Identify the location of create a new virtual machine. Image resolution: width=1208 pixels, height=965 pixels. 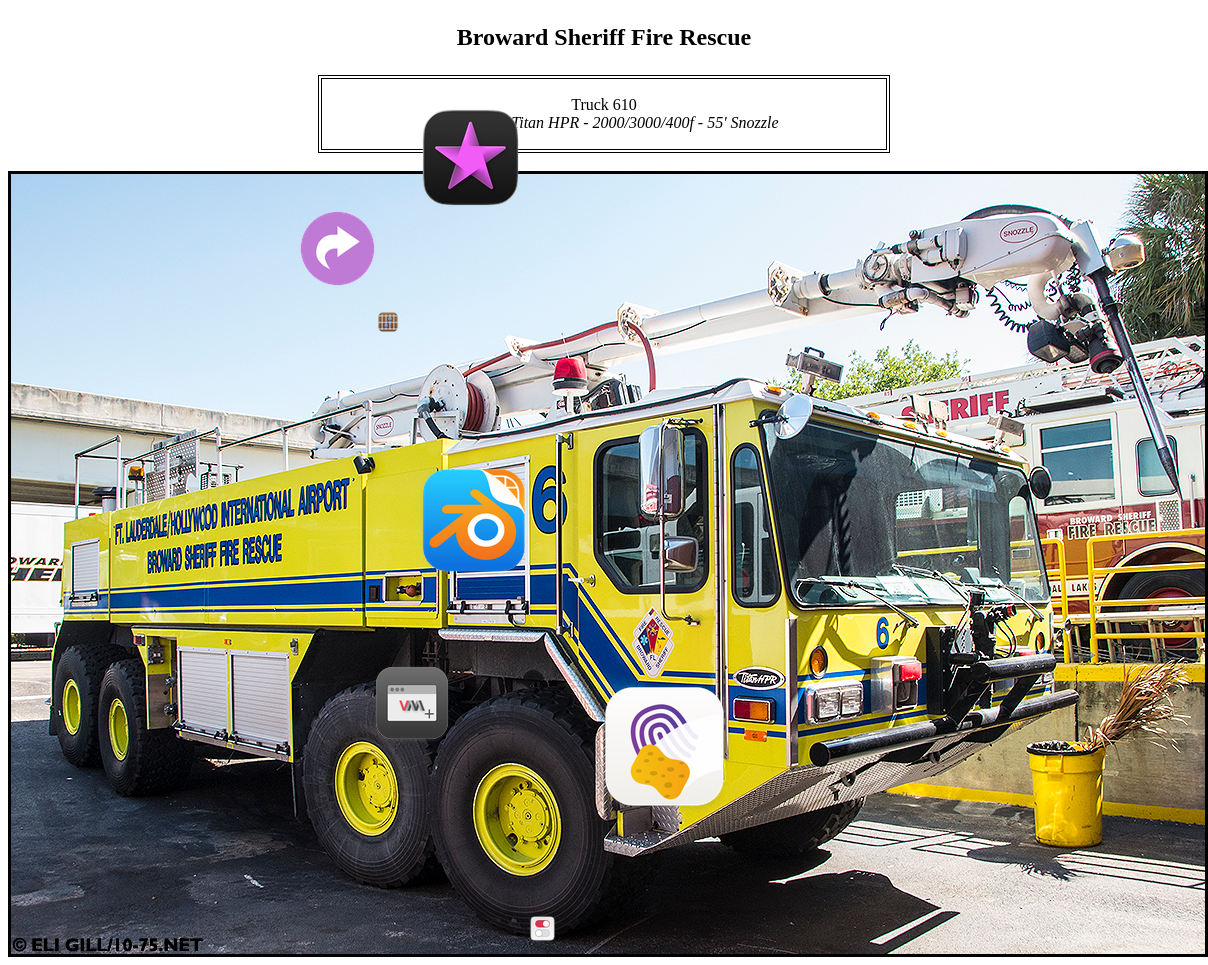
(412, 703).